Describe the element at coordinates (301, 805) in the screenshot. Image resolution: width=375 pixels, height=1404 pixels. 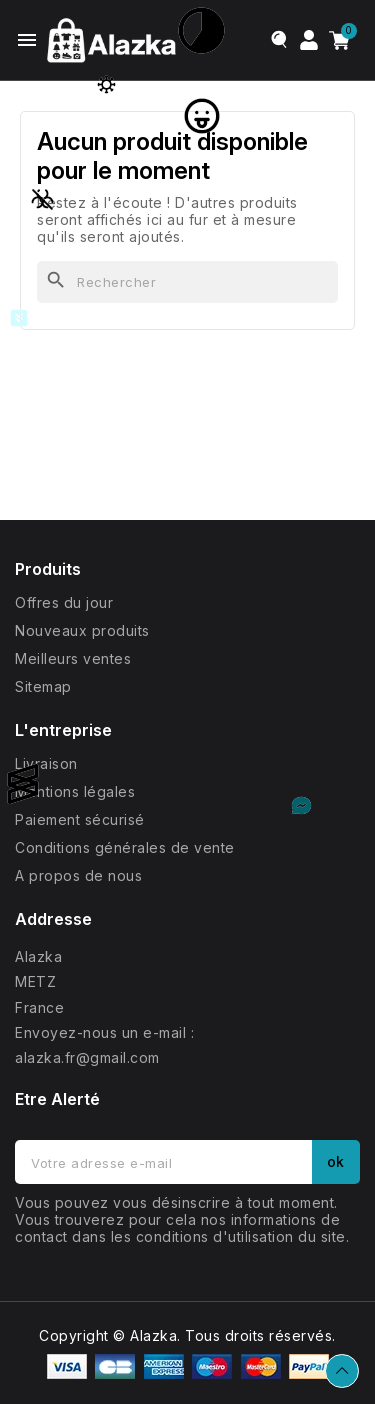
I see `open Facebook Messenger` at that location.